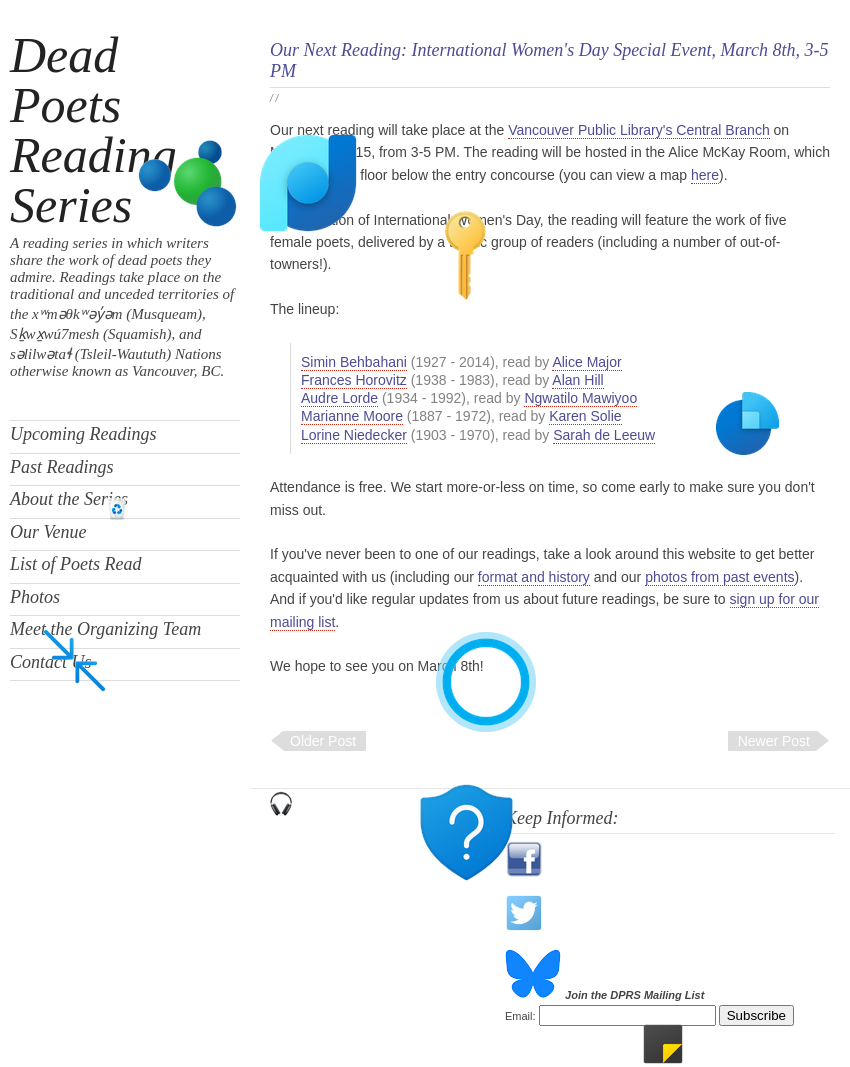  I want to click on connect or manage bluetooth headphones, so click(281, 804).